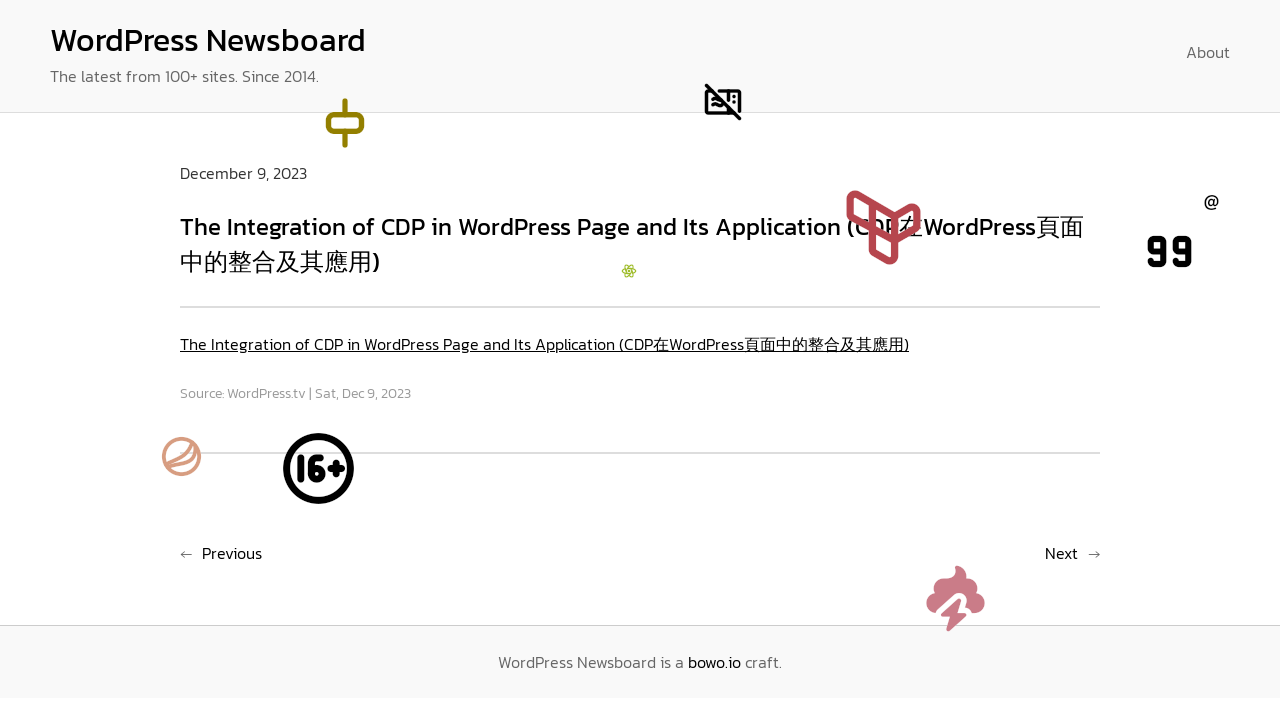 This screenshot has width=1280, height=720. What do you see at coordinates (883, 227) in the screenshot?
I see `terraform by hashicorp branding or integration` at bounding box center [883, 227].